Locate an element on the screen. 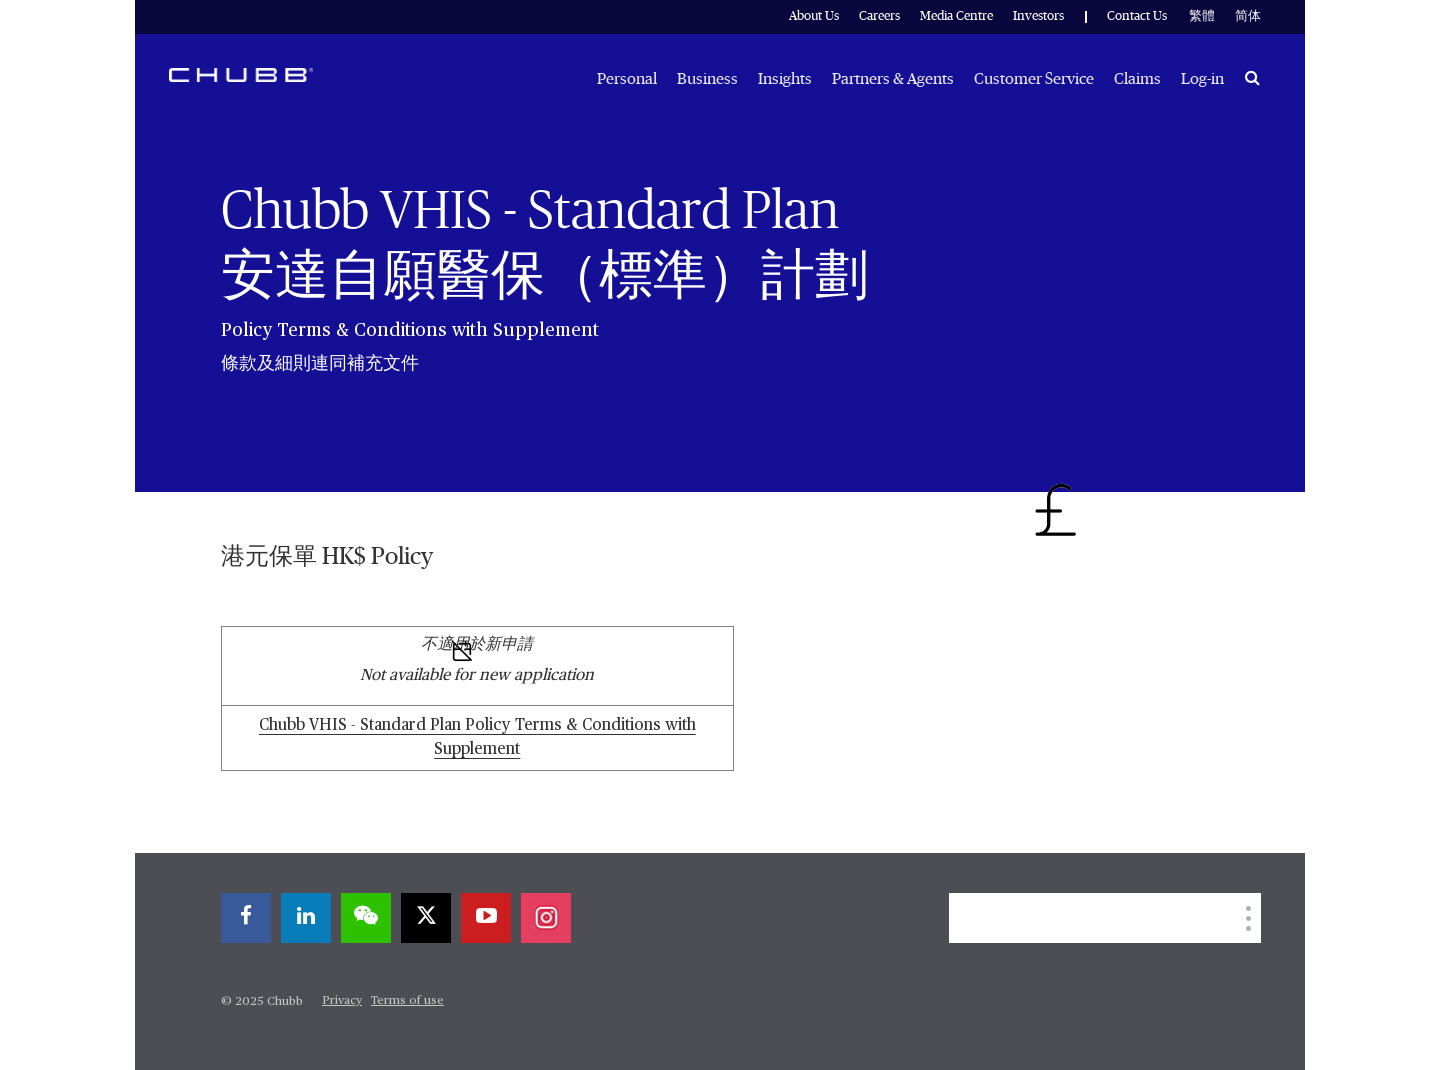 Image resolution: width=1440 pixels, height=1070 pixels. indicates british pound sterling currency is located at coordinates (1058, 511).